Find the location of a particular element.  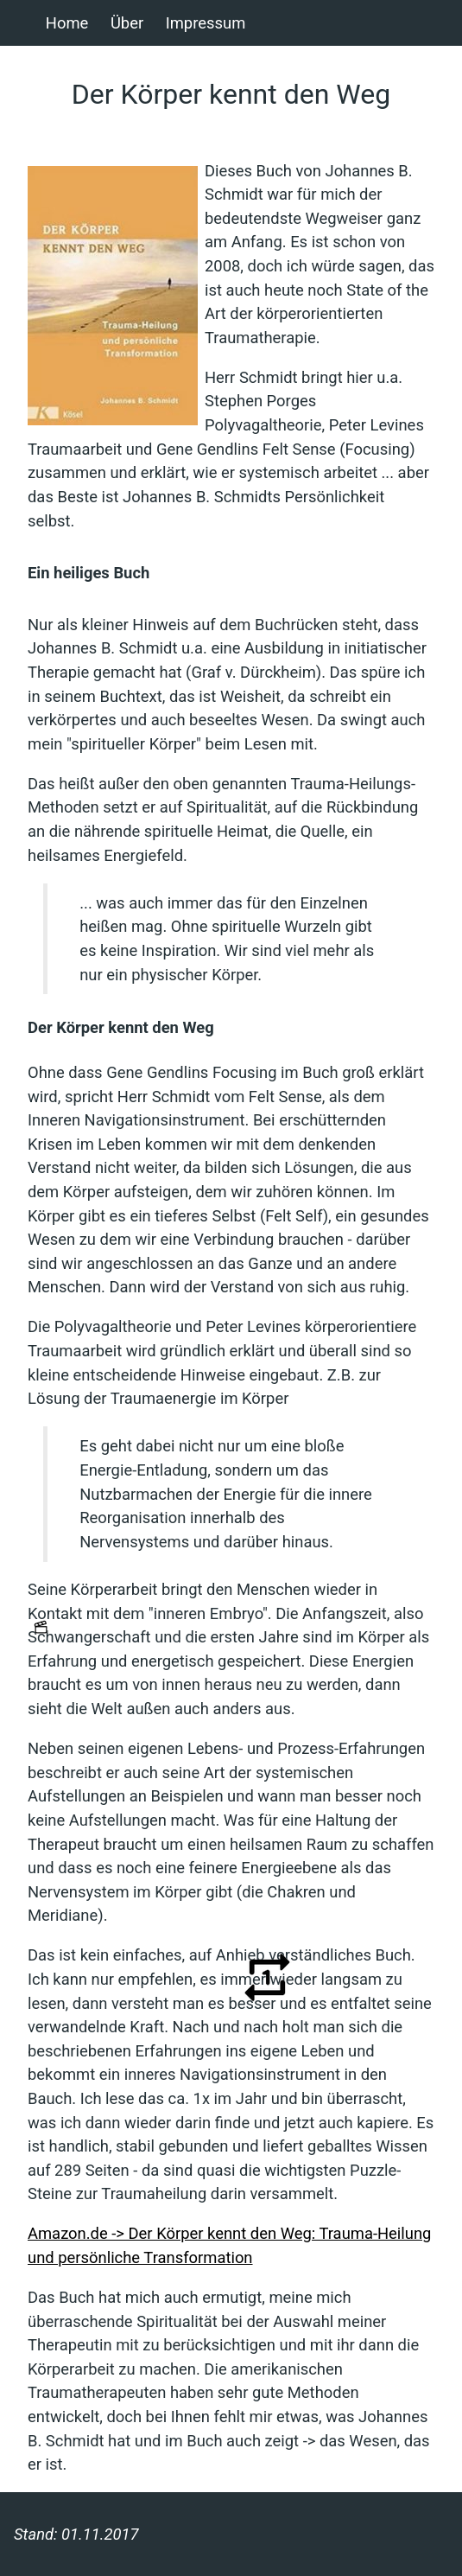

repeat the current track once is located at coordinates (267, 1977).